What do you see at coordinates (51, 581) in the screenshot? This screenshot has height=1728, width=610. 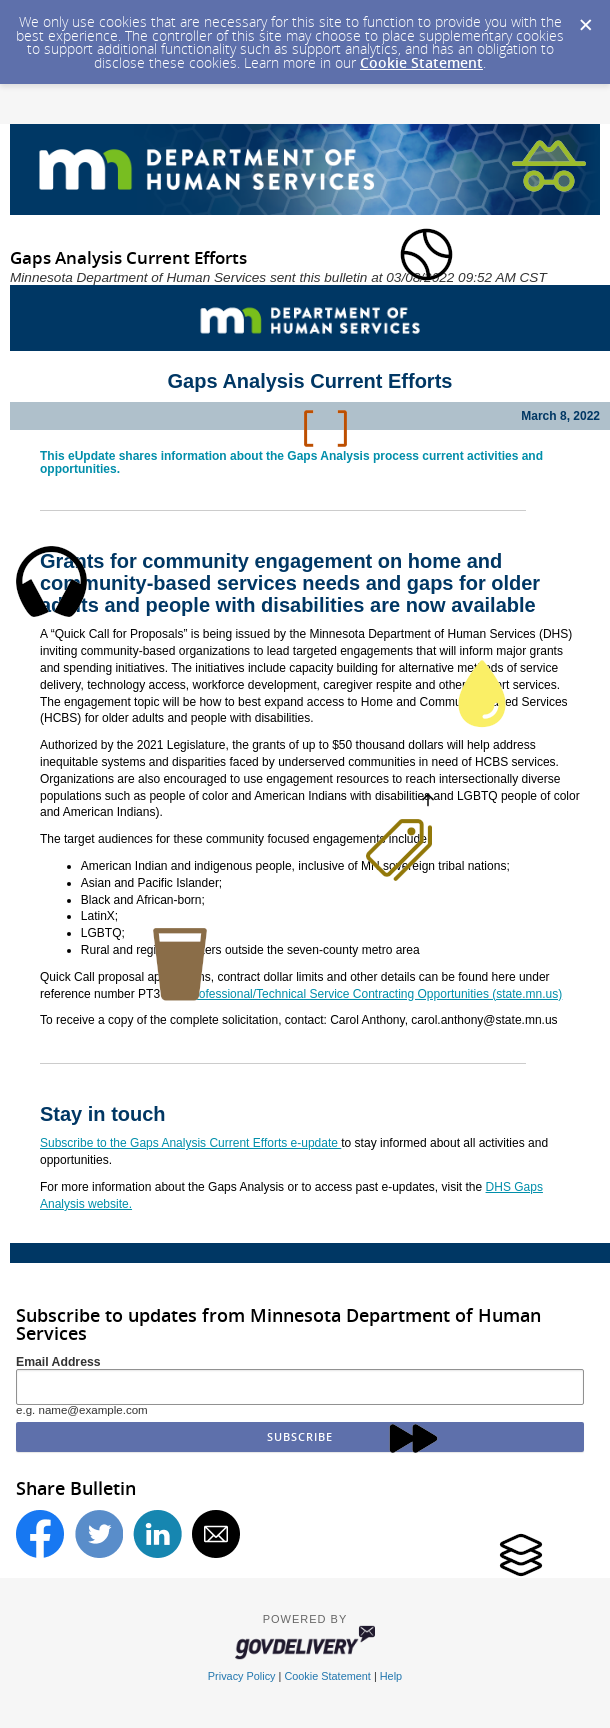 I see `contact customer support` at bounding box center [51, 581].